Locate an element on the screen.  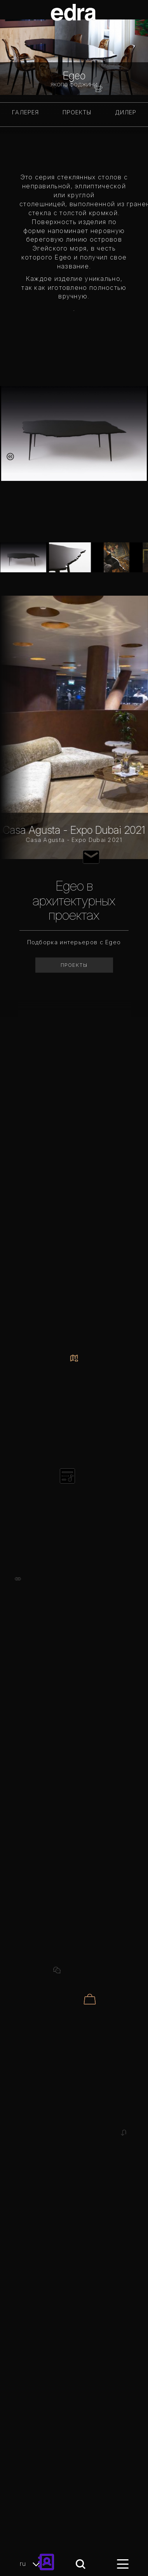
access farm or agricultural features is located at coordinates (98, 88).